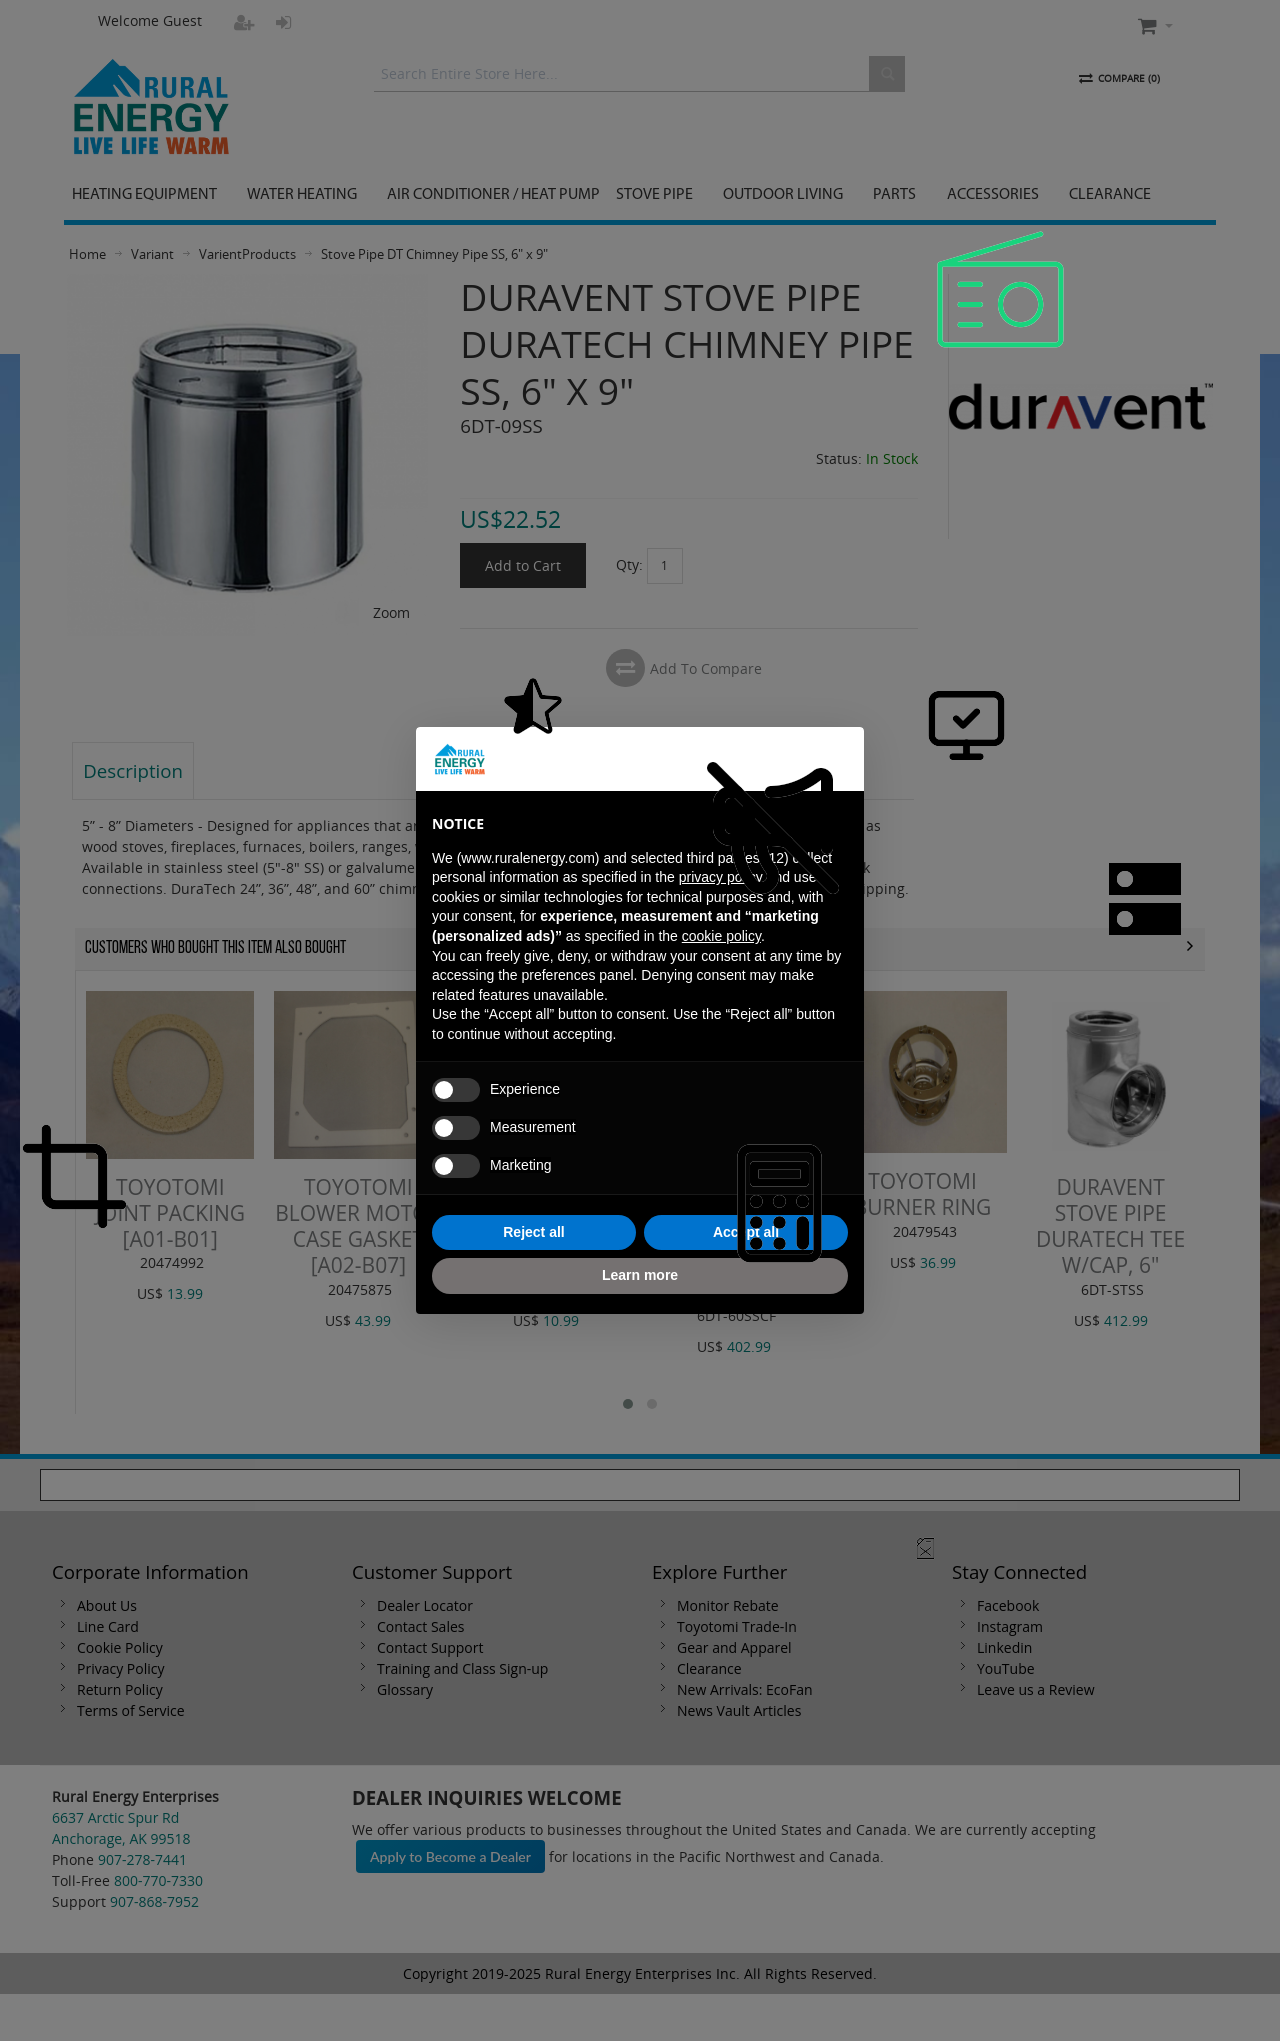 This screenshot has height=2041, width=1280. Describe the element at coordinates (966, 725) in the screenshot. I see `system check passed or monitor verified` at that location.